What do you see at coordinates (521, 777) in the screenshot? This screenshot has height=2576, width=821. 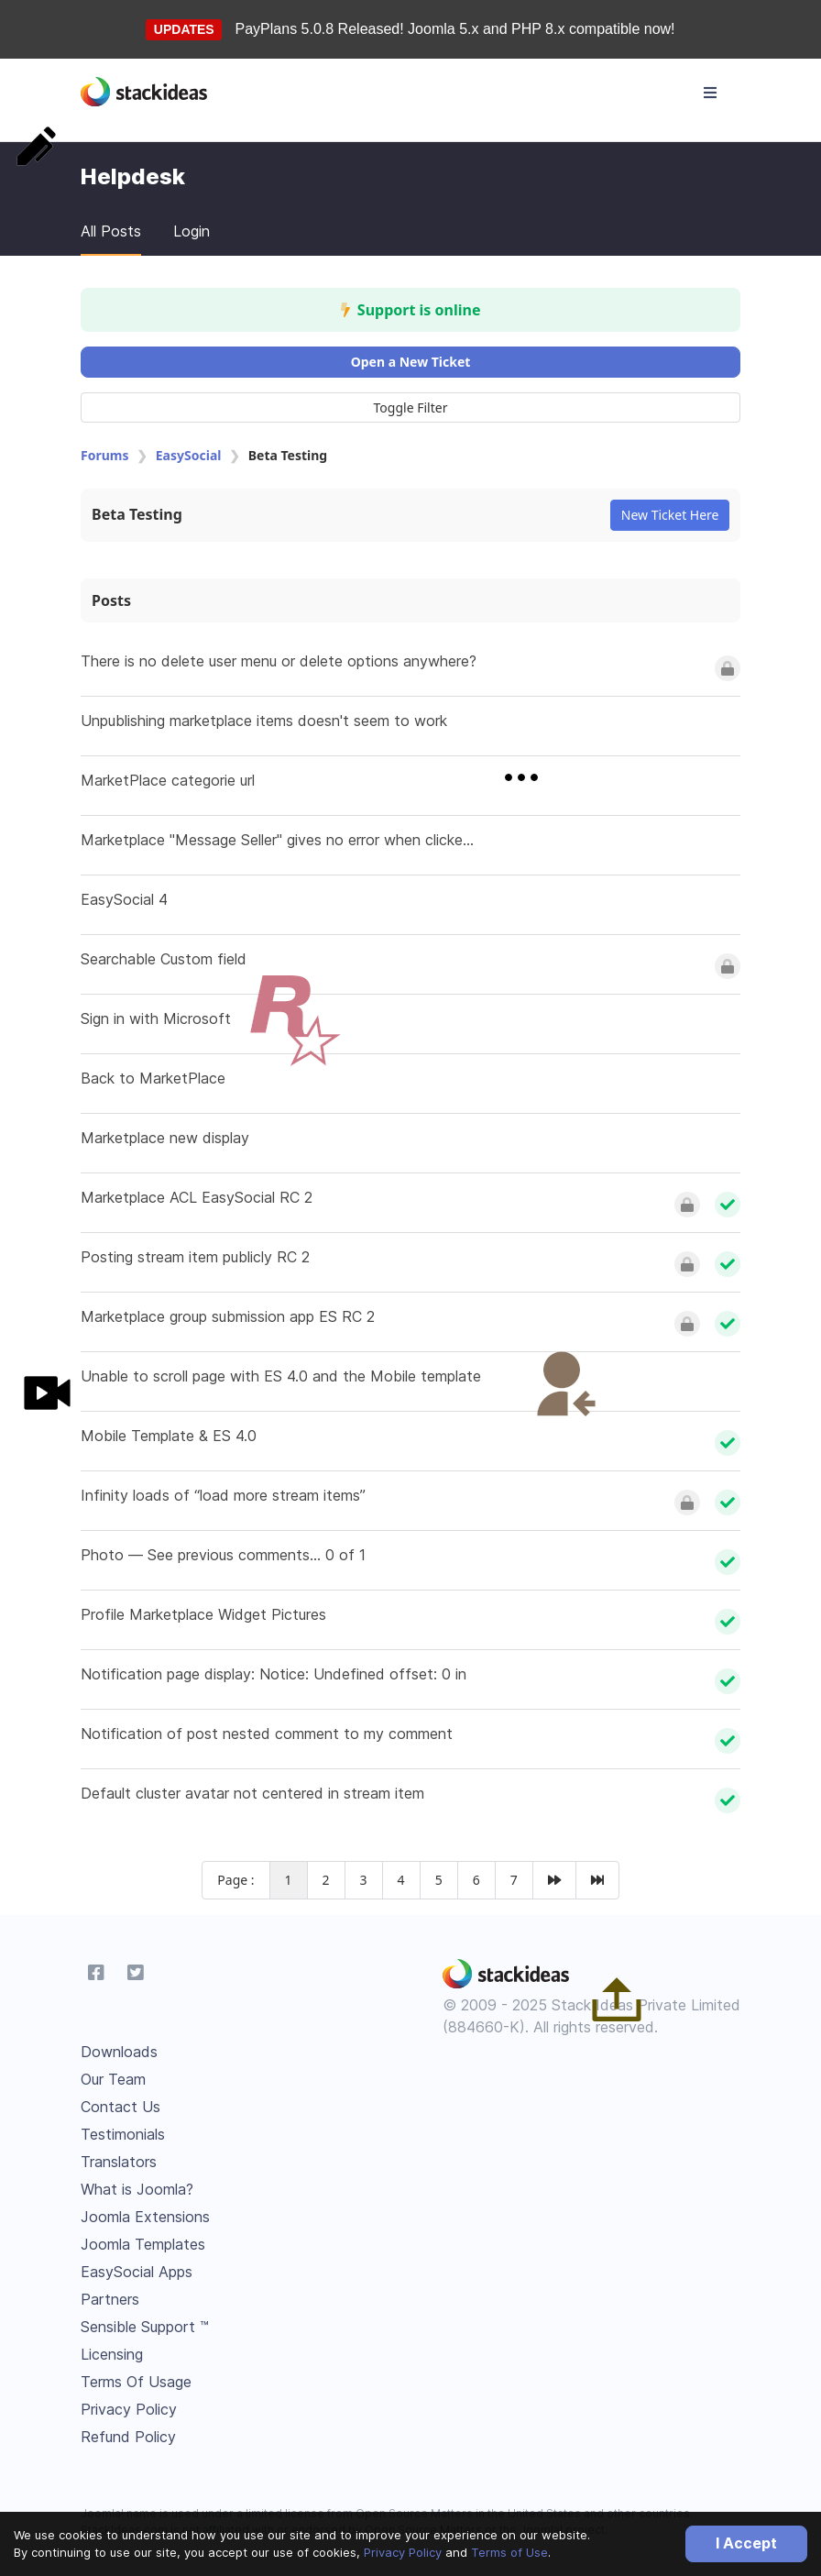 I see `access more options or actions` at bounding box center [521, 777].